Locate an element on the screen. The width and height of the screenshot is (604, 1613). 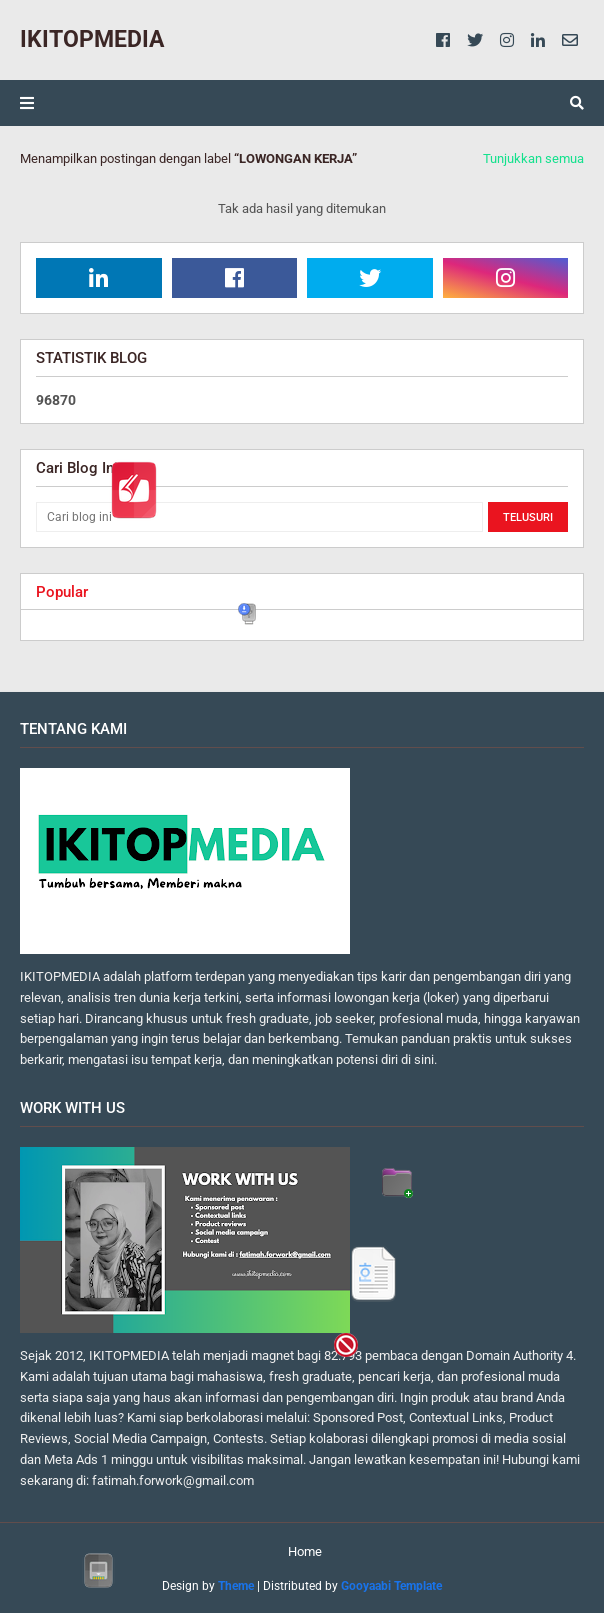
an eps vector file format is located at coordinates (134, 490).